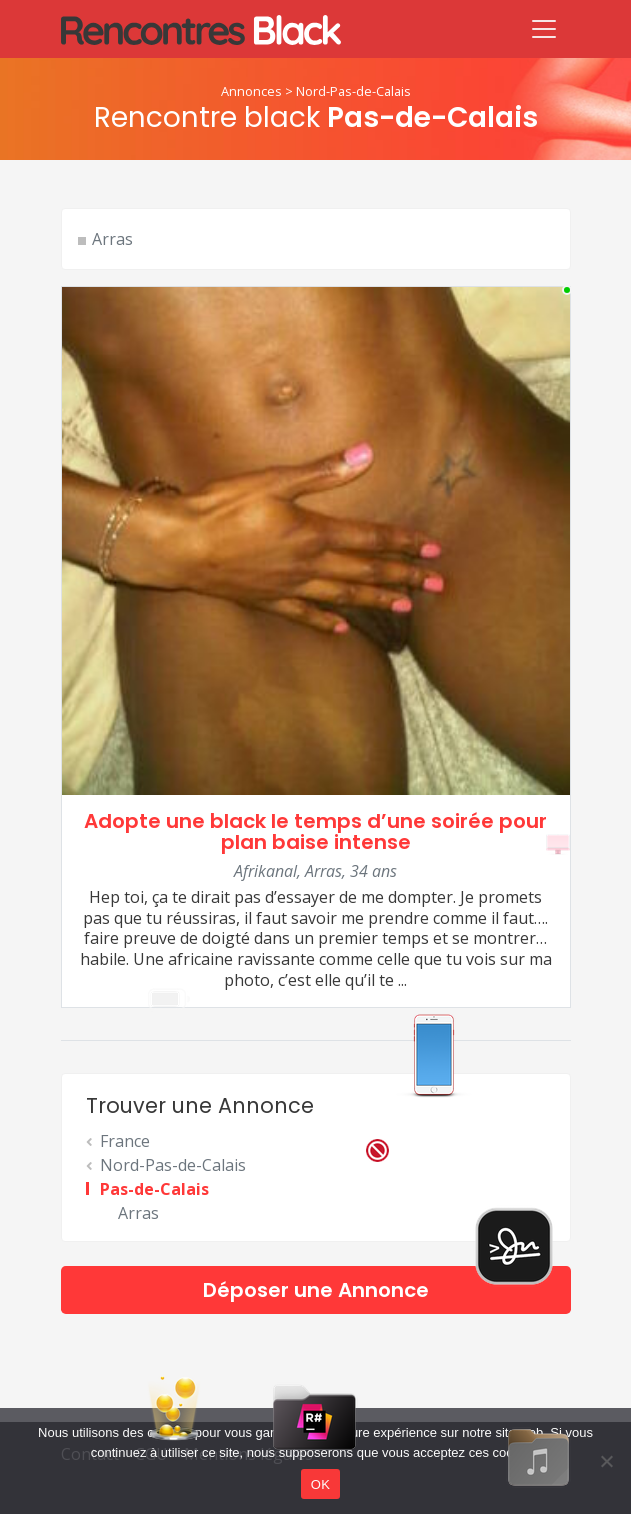 The height and width of the screenshot is (1514, 631). I want to click on iPhone 7 device icon for system identification, so click(434, 1056).